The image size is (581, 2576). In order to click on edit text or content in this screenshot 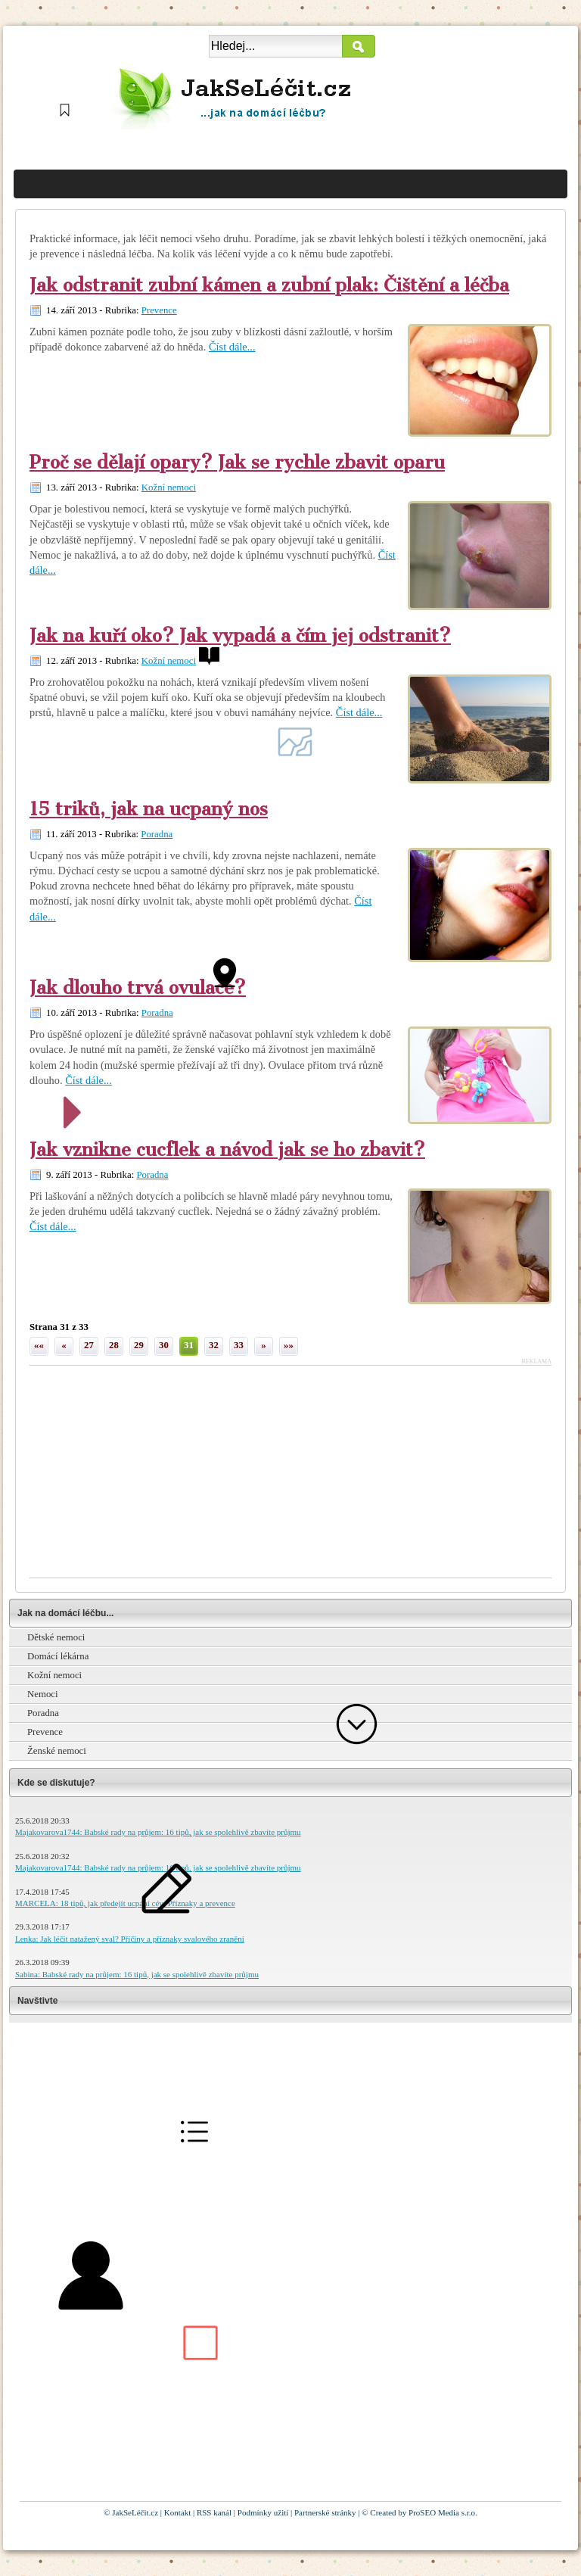, I will do `click(166, 1889)`.